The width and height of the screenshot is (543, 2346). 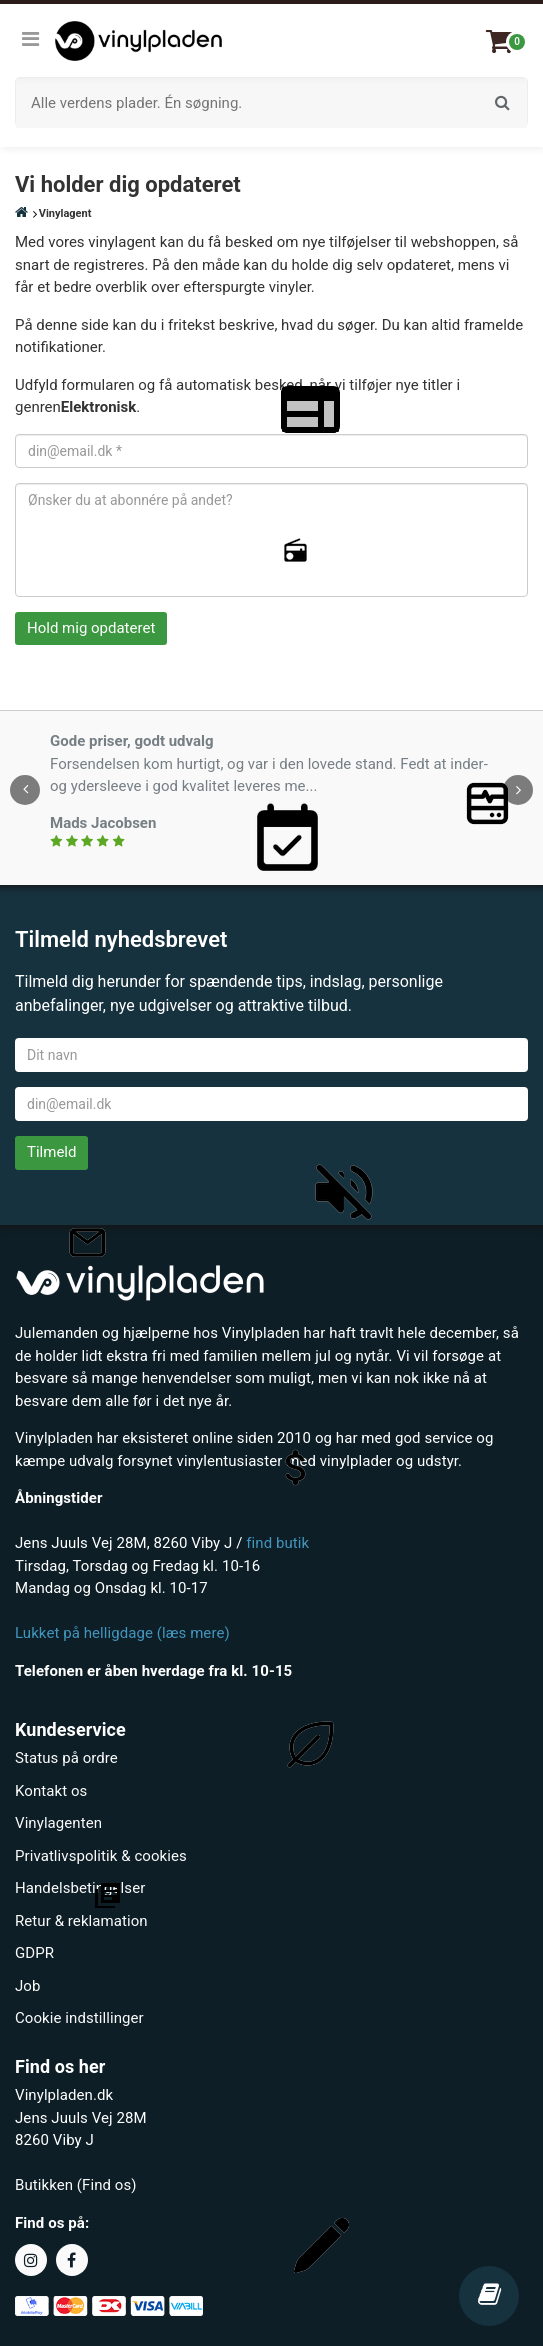 I want to click on open radio or audio streaming, so click(x=295, y=550).